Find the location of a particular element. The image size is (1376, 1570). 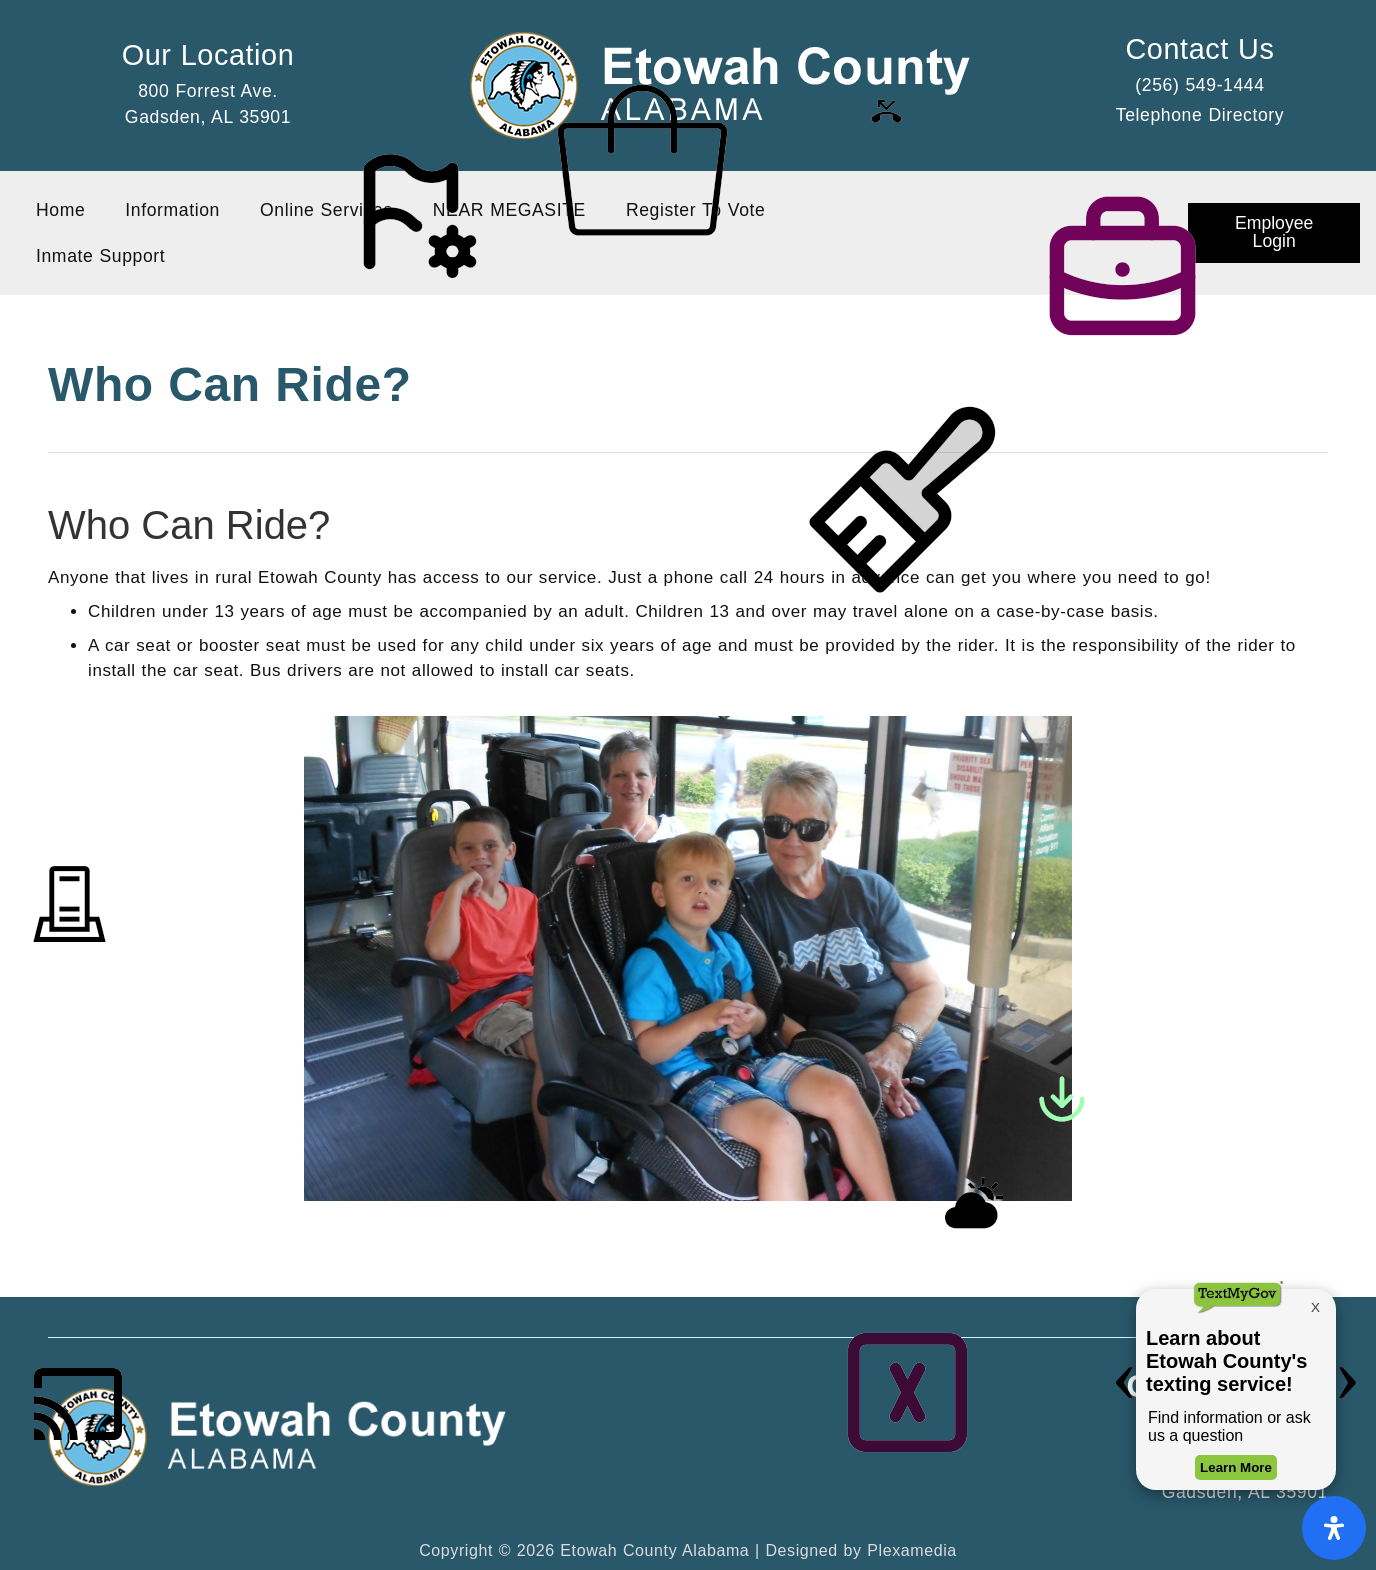

configure flag or milestone settings is located at coordinates (411, 210).